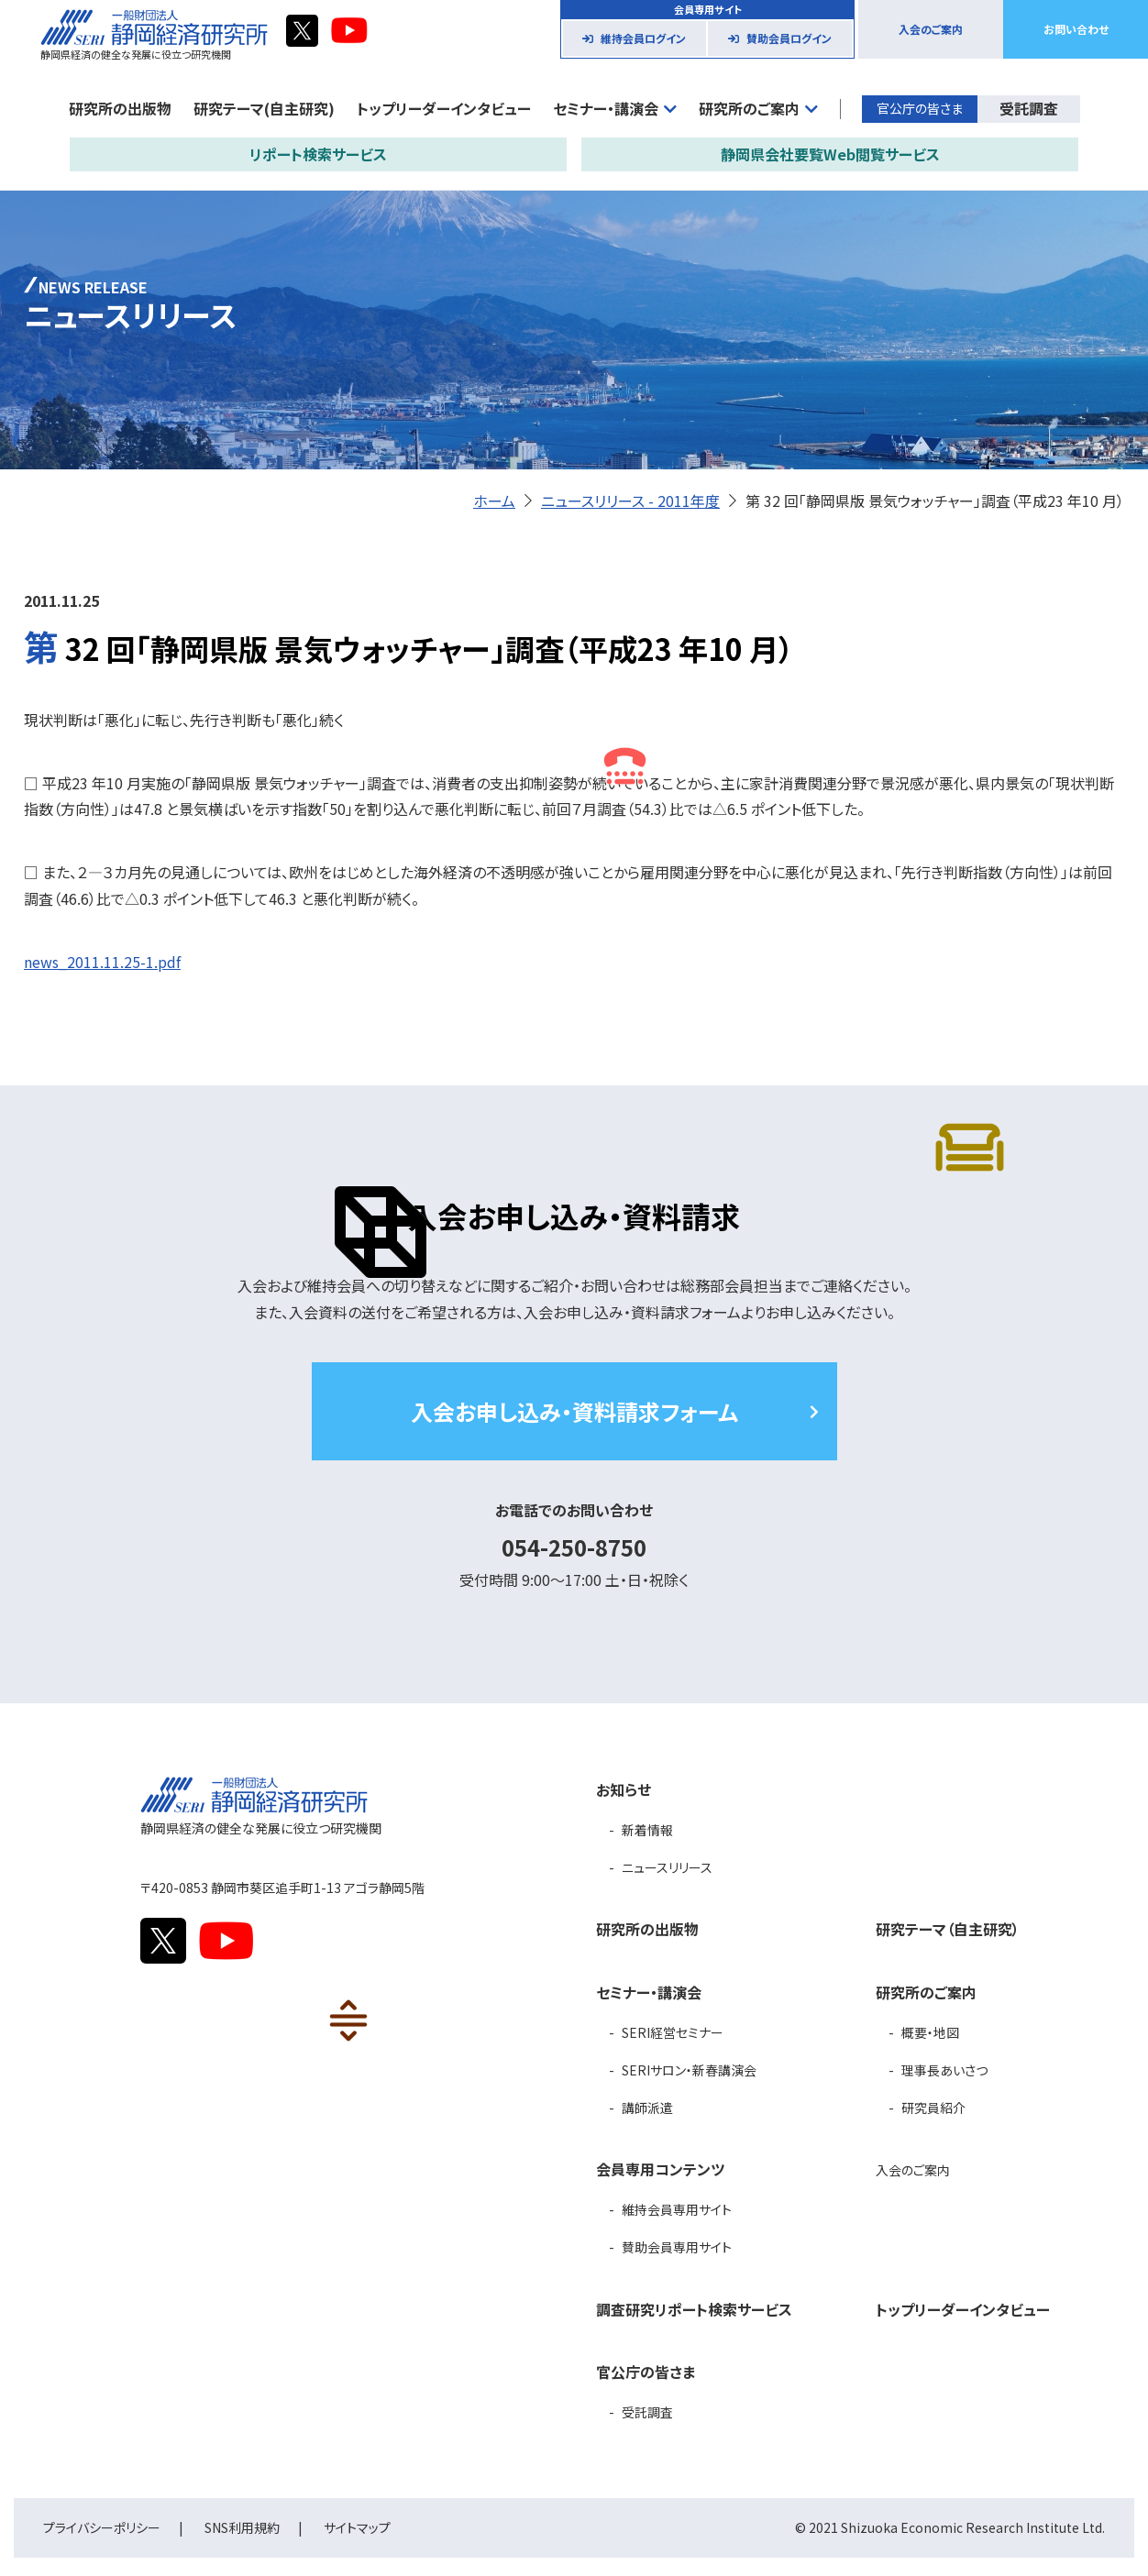 The width and height of the screenshot is (1148, 2576). What do you see at coordinates (969, 1147) in the screenshot?
I see `CouchDB database service logo` at bounding box center [969, 1147].